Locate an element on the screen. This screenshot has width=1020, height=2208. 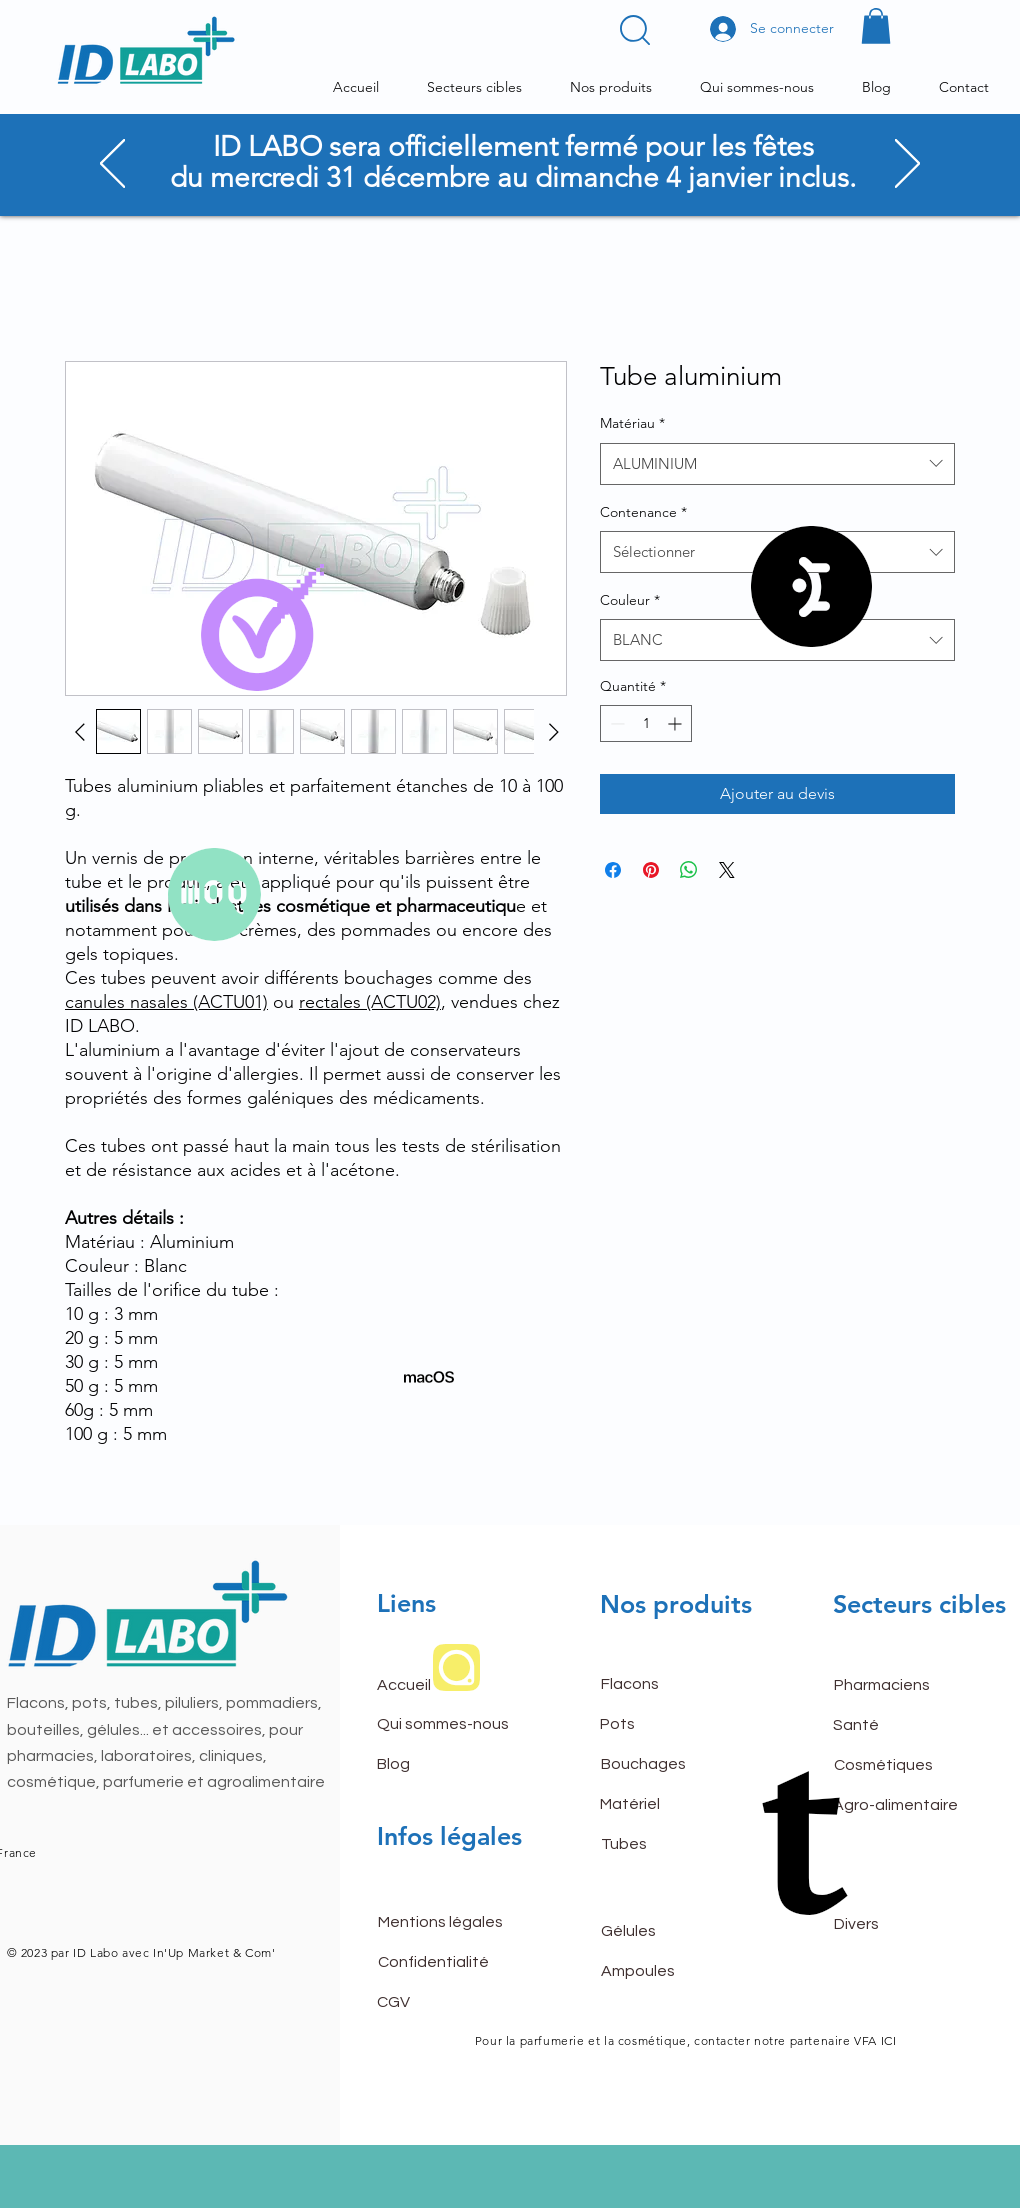
indicates macOS operating system compatibility is located at coordinates (429, 1377).